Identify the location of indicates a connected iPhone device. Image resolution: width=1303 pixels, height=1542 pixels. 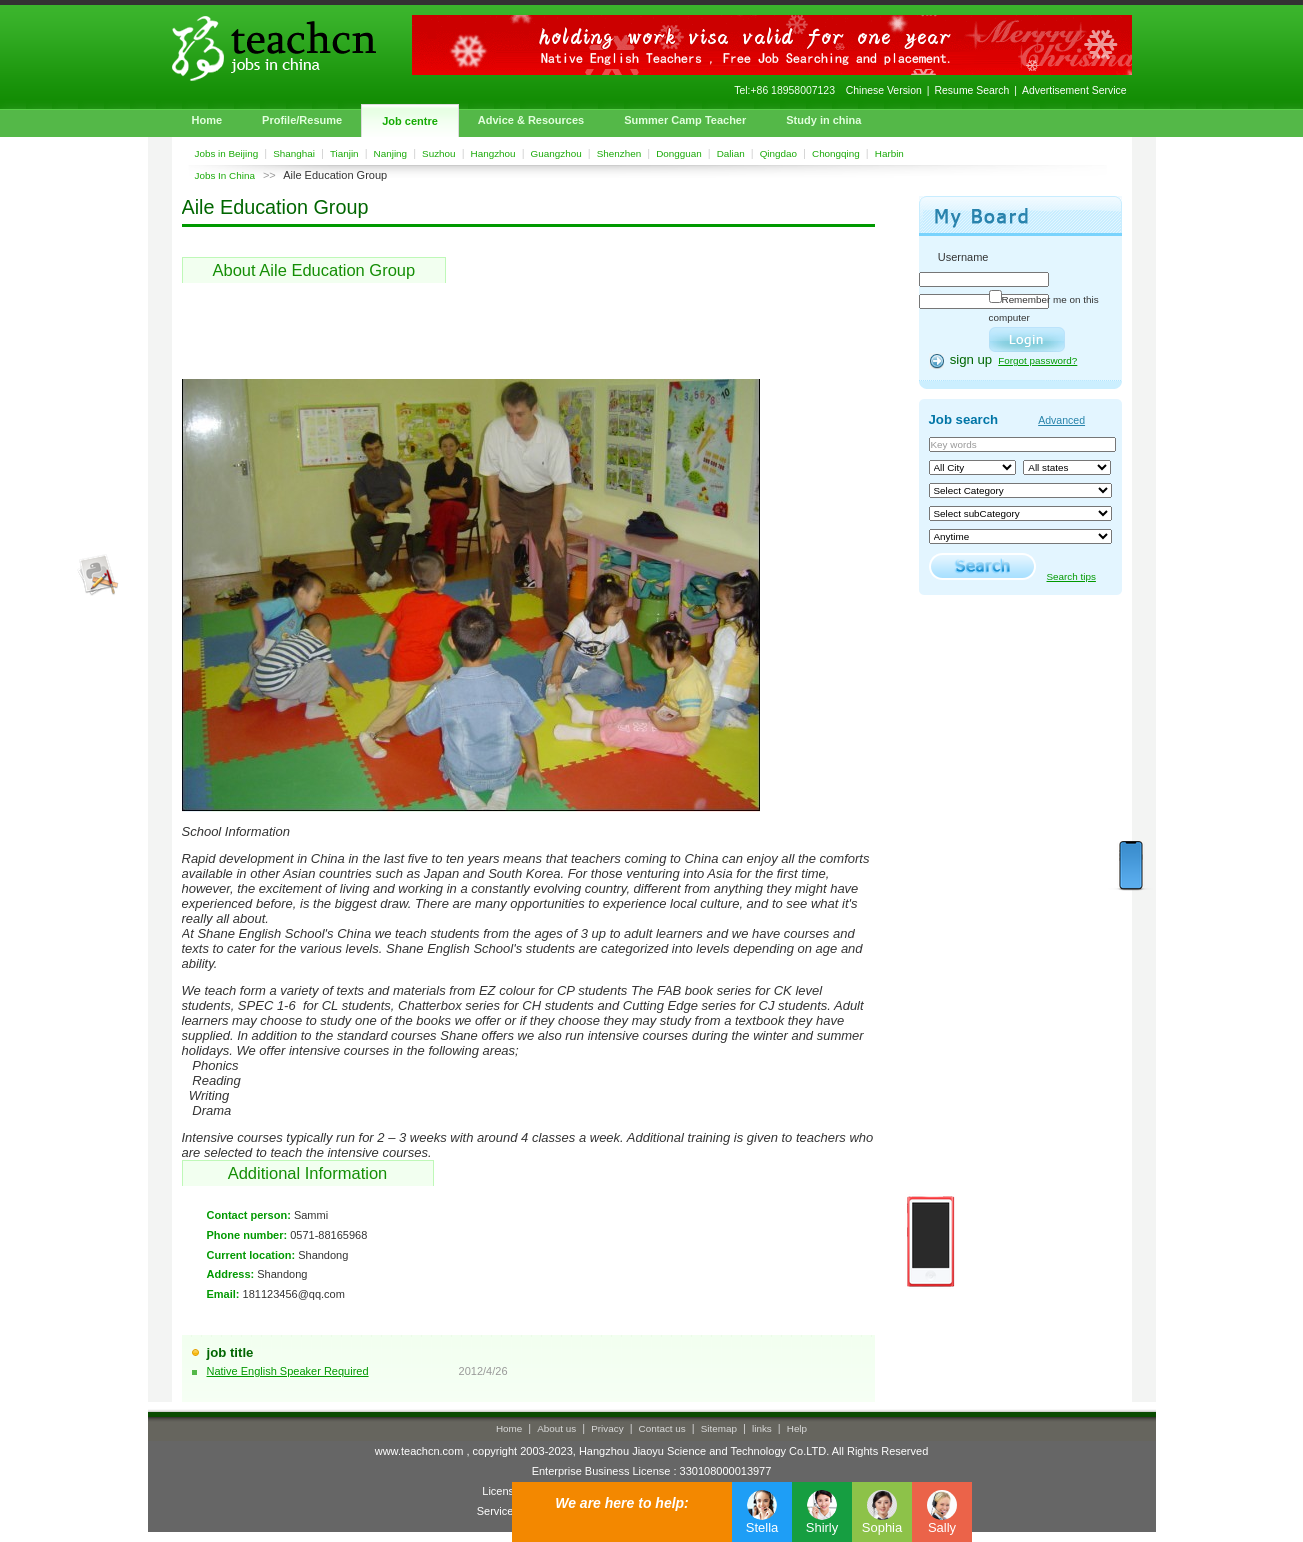
(1131, 866).